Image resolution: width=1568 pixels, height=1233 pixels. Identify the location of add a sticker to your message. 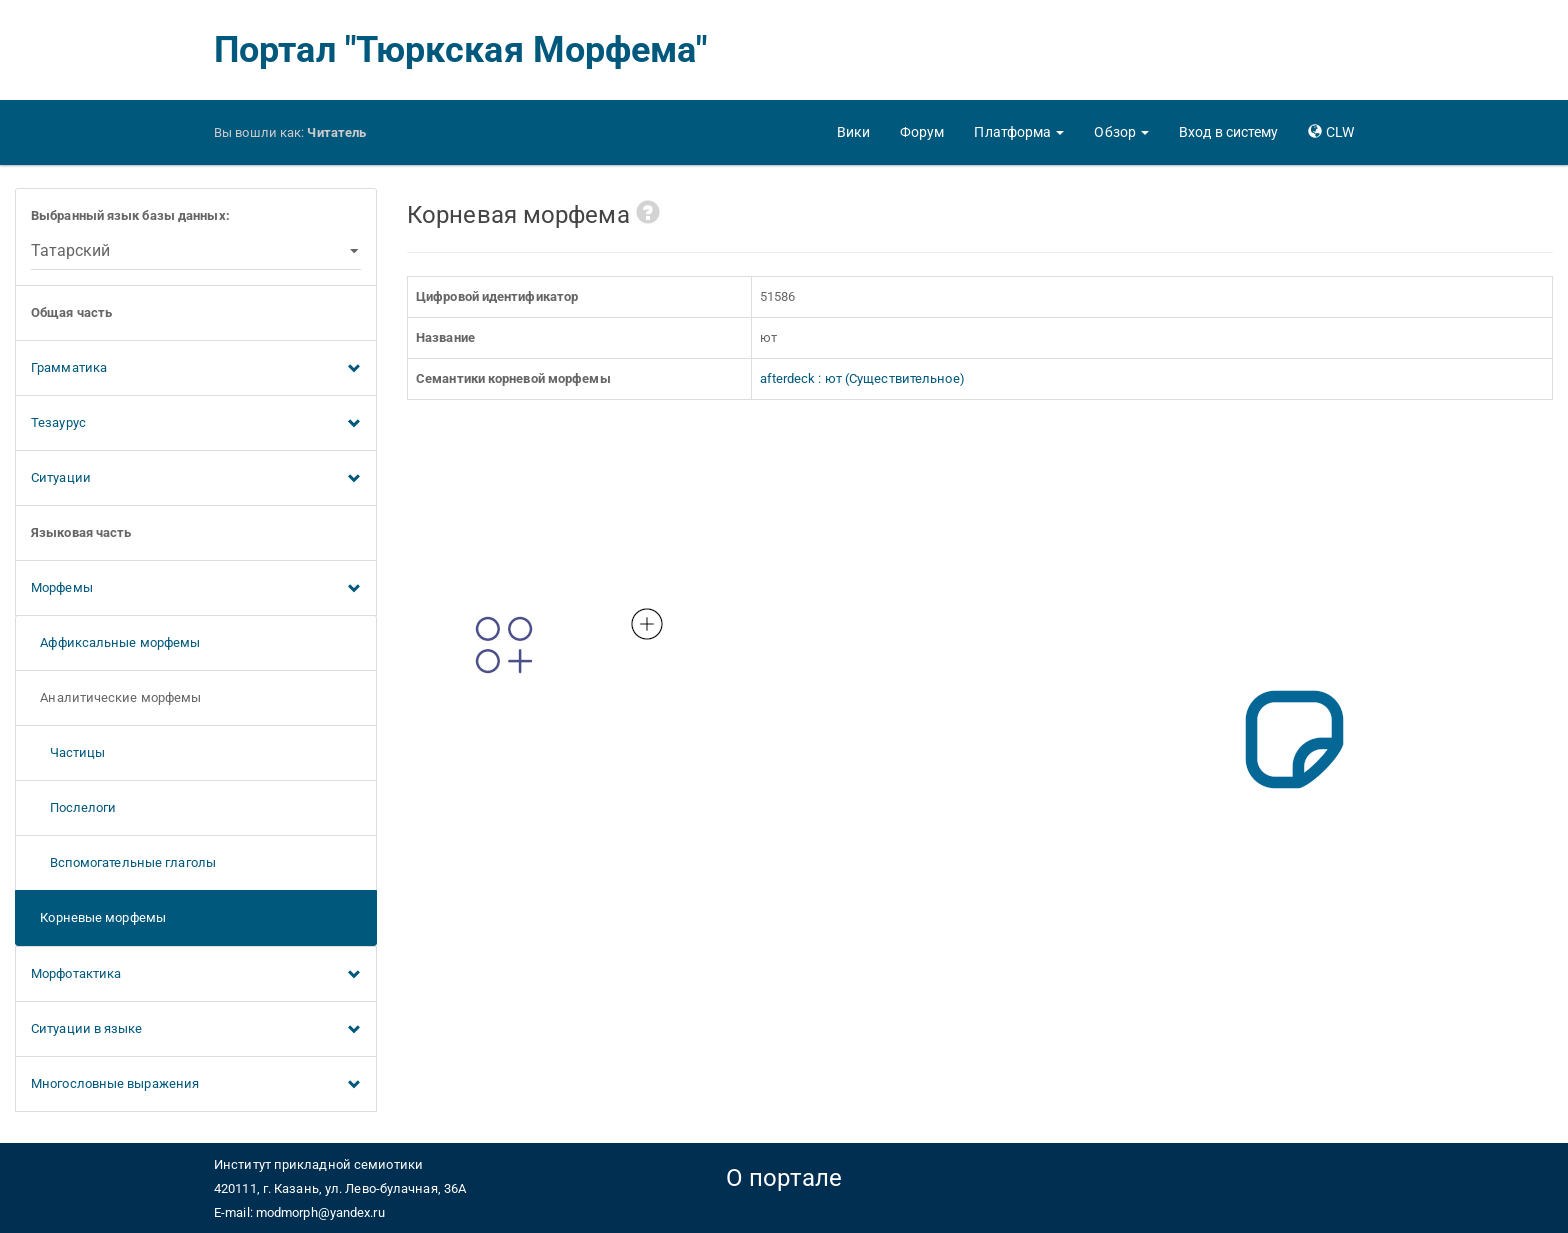
(1294, 739).